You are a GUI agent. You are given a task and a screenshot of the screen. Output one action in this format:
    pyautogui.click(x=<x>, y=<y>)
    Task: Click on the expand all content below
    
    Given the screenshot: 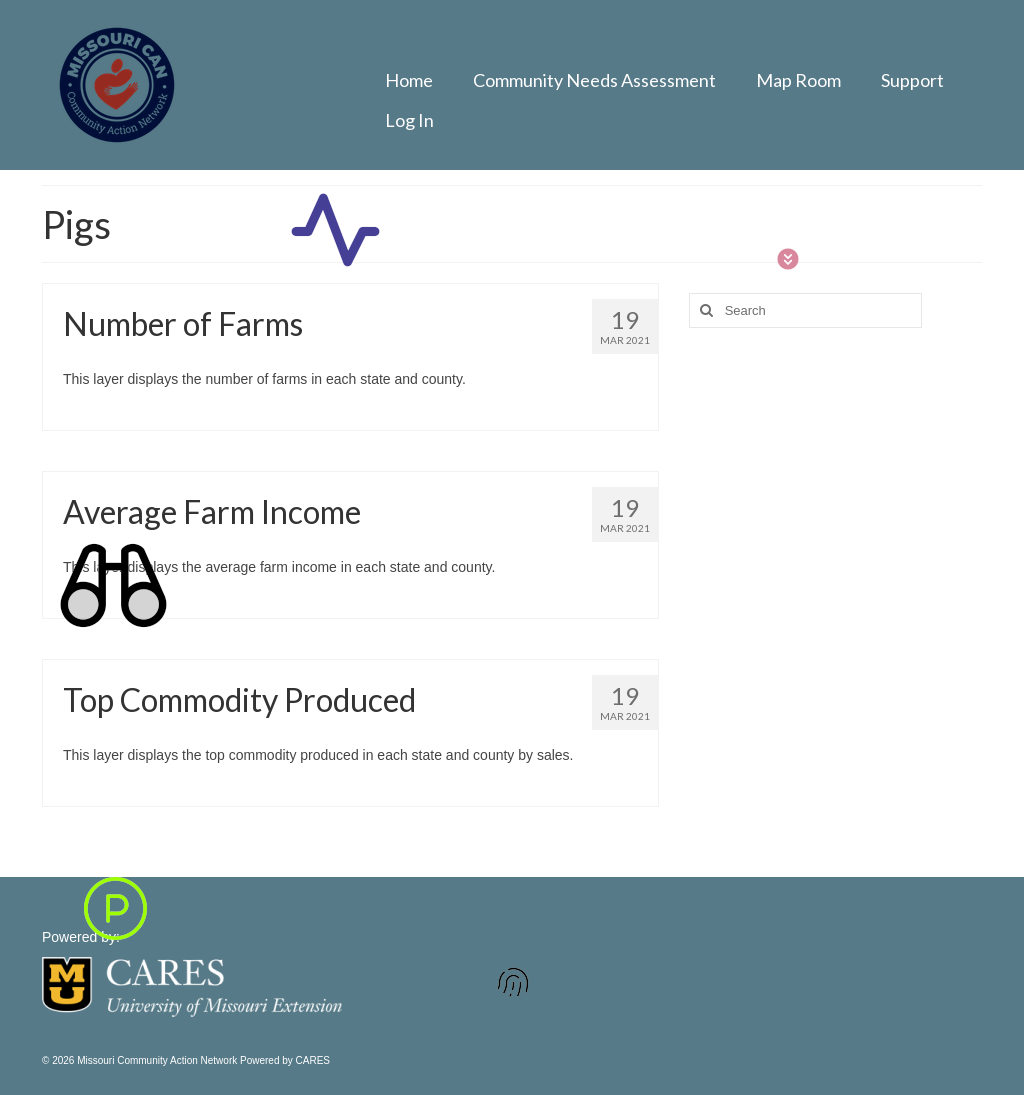 What is the action you would take?
    pyautogui.click(x=788, y=259)
    